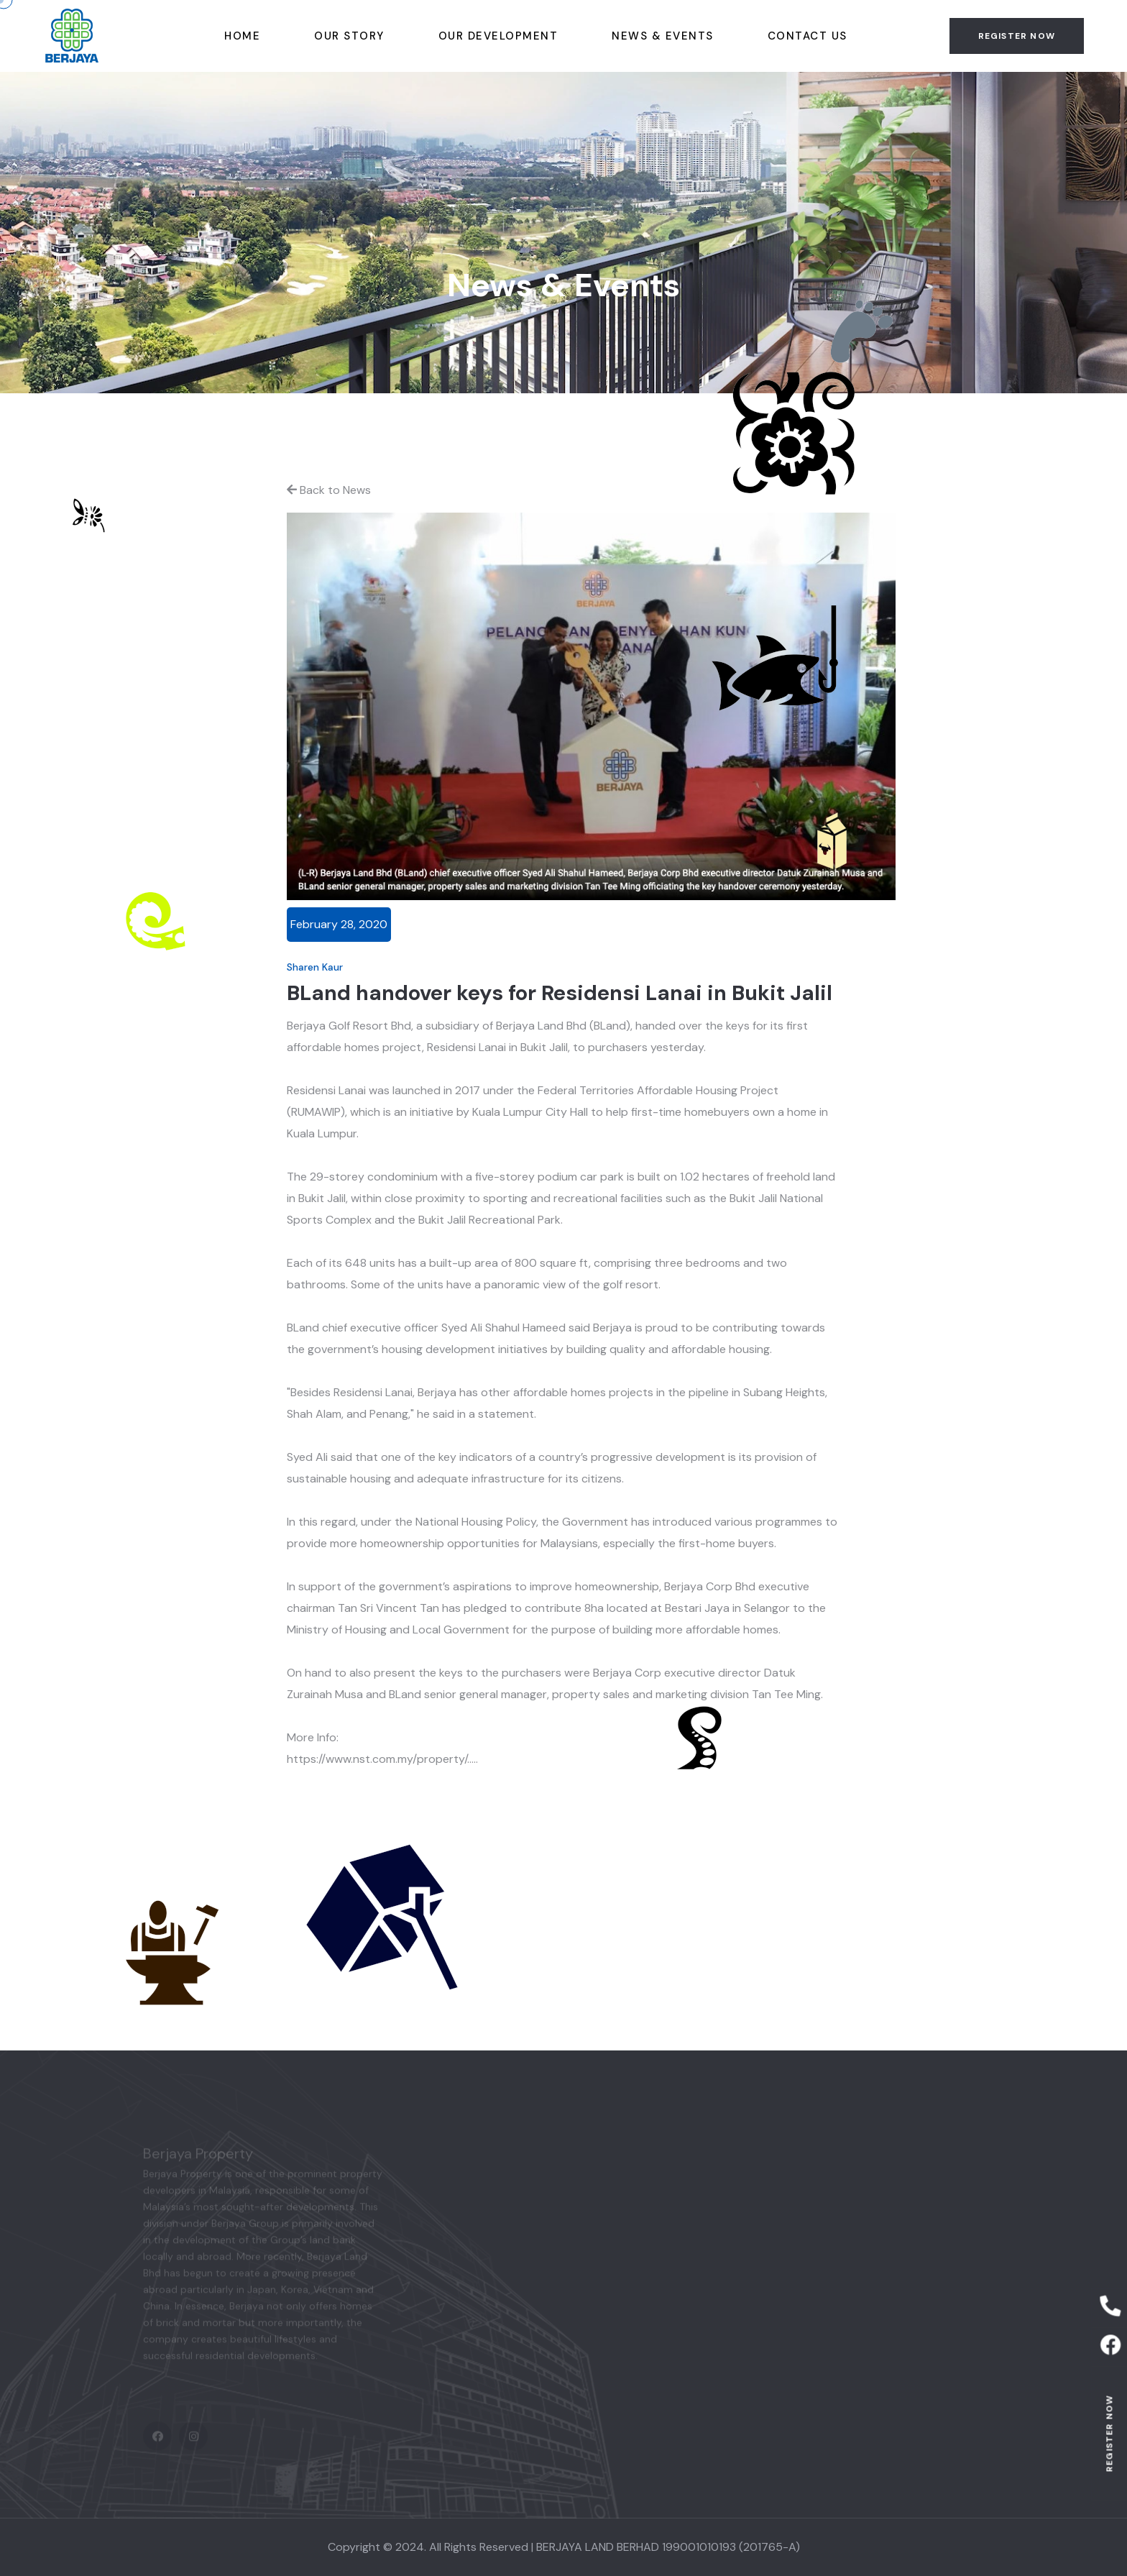  I want to click on set or place a trap in-game, so click(382, 1917).